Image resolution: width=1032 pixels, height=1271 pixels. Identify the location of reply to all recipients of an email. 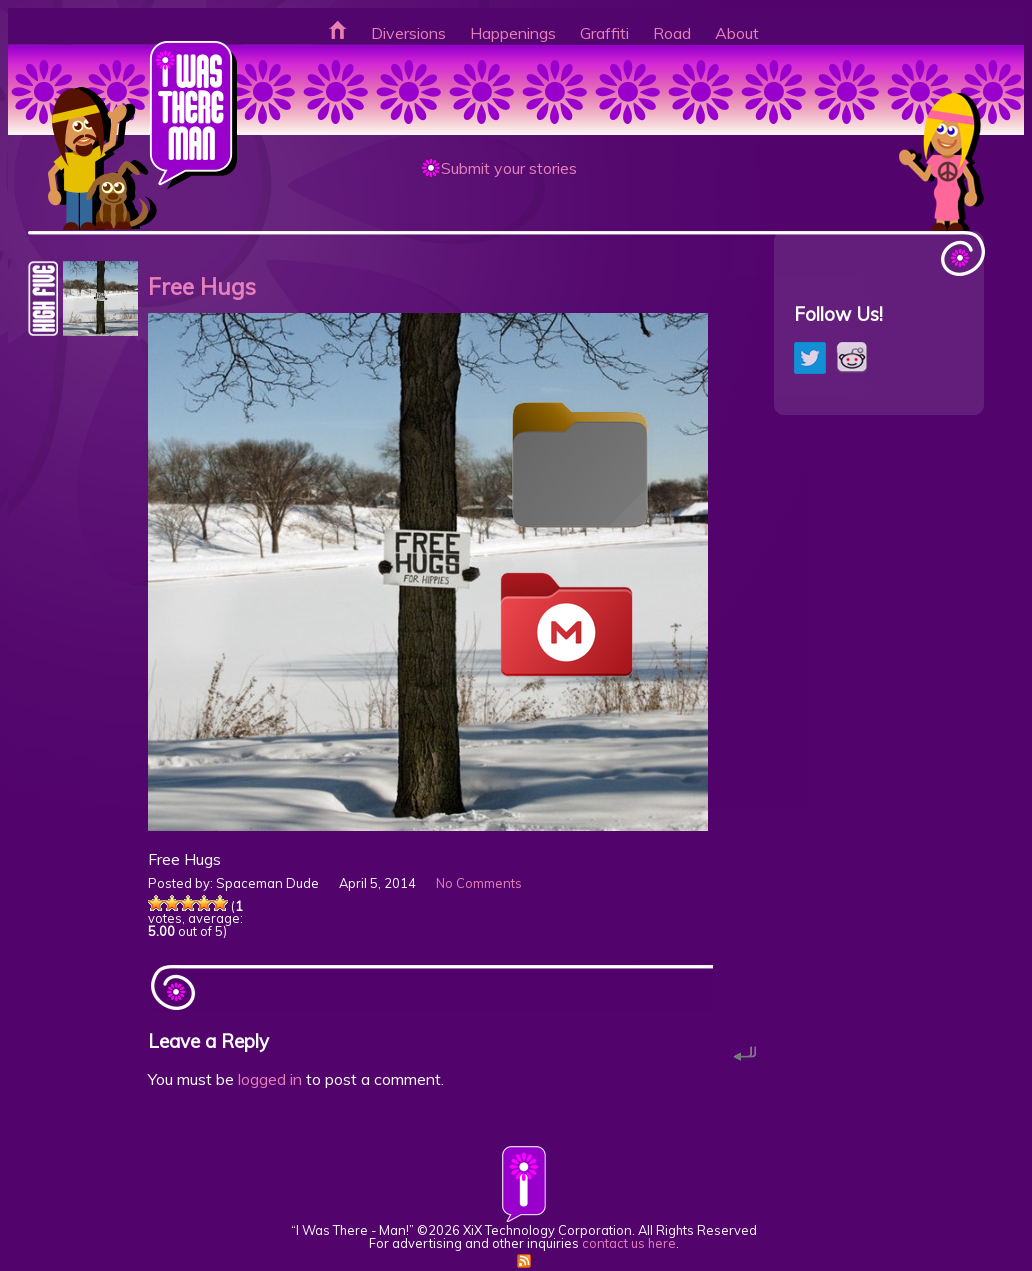
(744, 1053).